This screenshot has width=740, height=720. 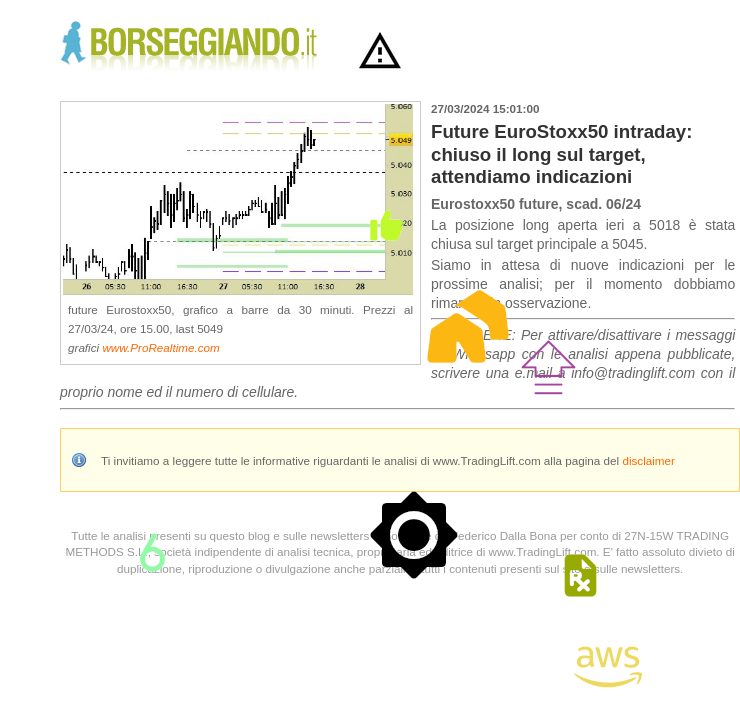 What do you see at coordinates (414, 535) in the screenshot?
I see `adjust screen brightness settings` at bounding box center [414, 535].